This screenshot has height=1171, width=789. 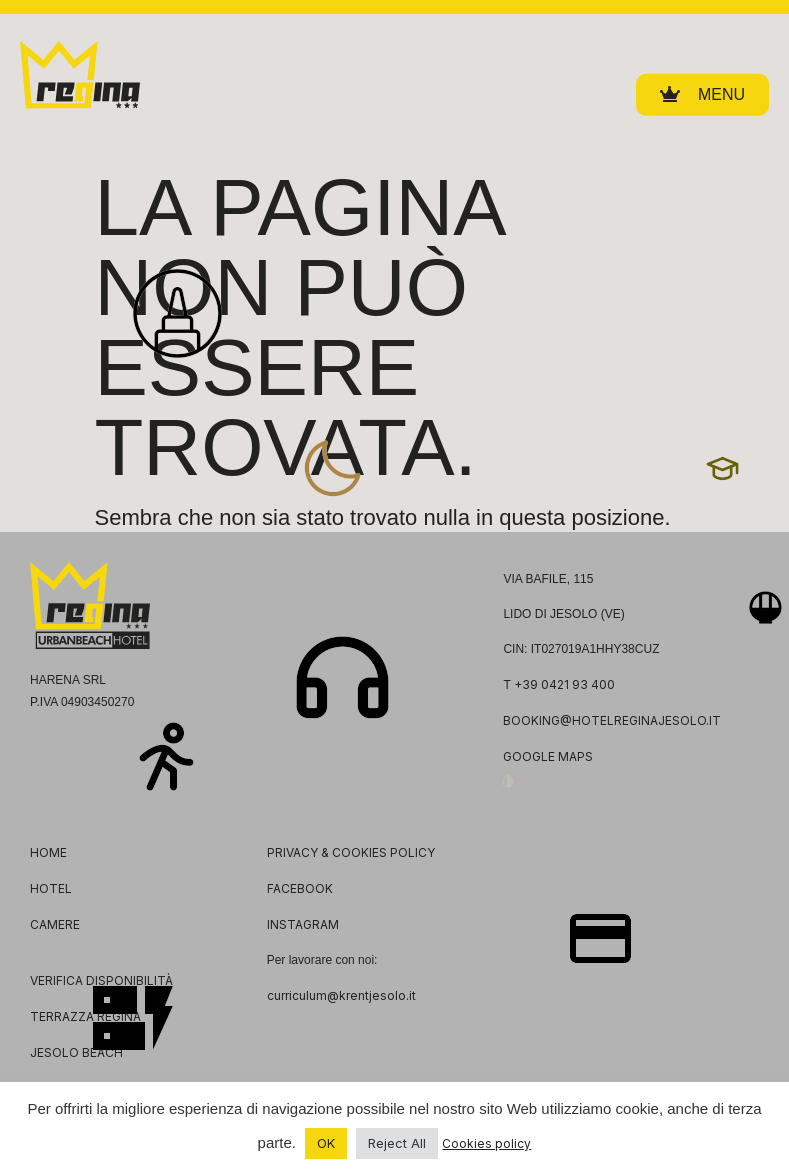 I want to click on marker or highlighter tool, so click(x=177, y=313).